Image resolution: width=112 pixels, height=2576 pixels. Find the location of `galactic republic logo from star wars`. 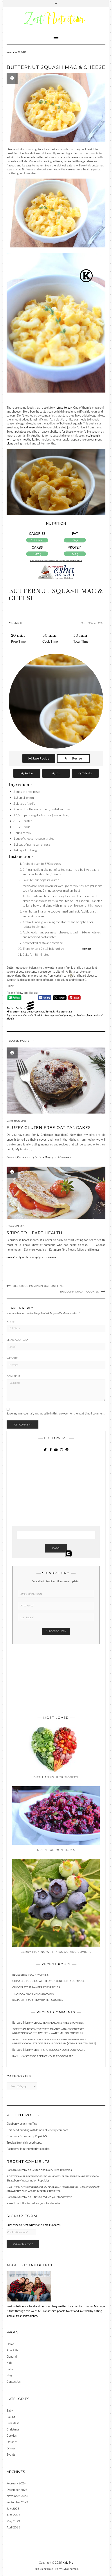

galactic republic logo from star wars is located at coordinates (71, 975).